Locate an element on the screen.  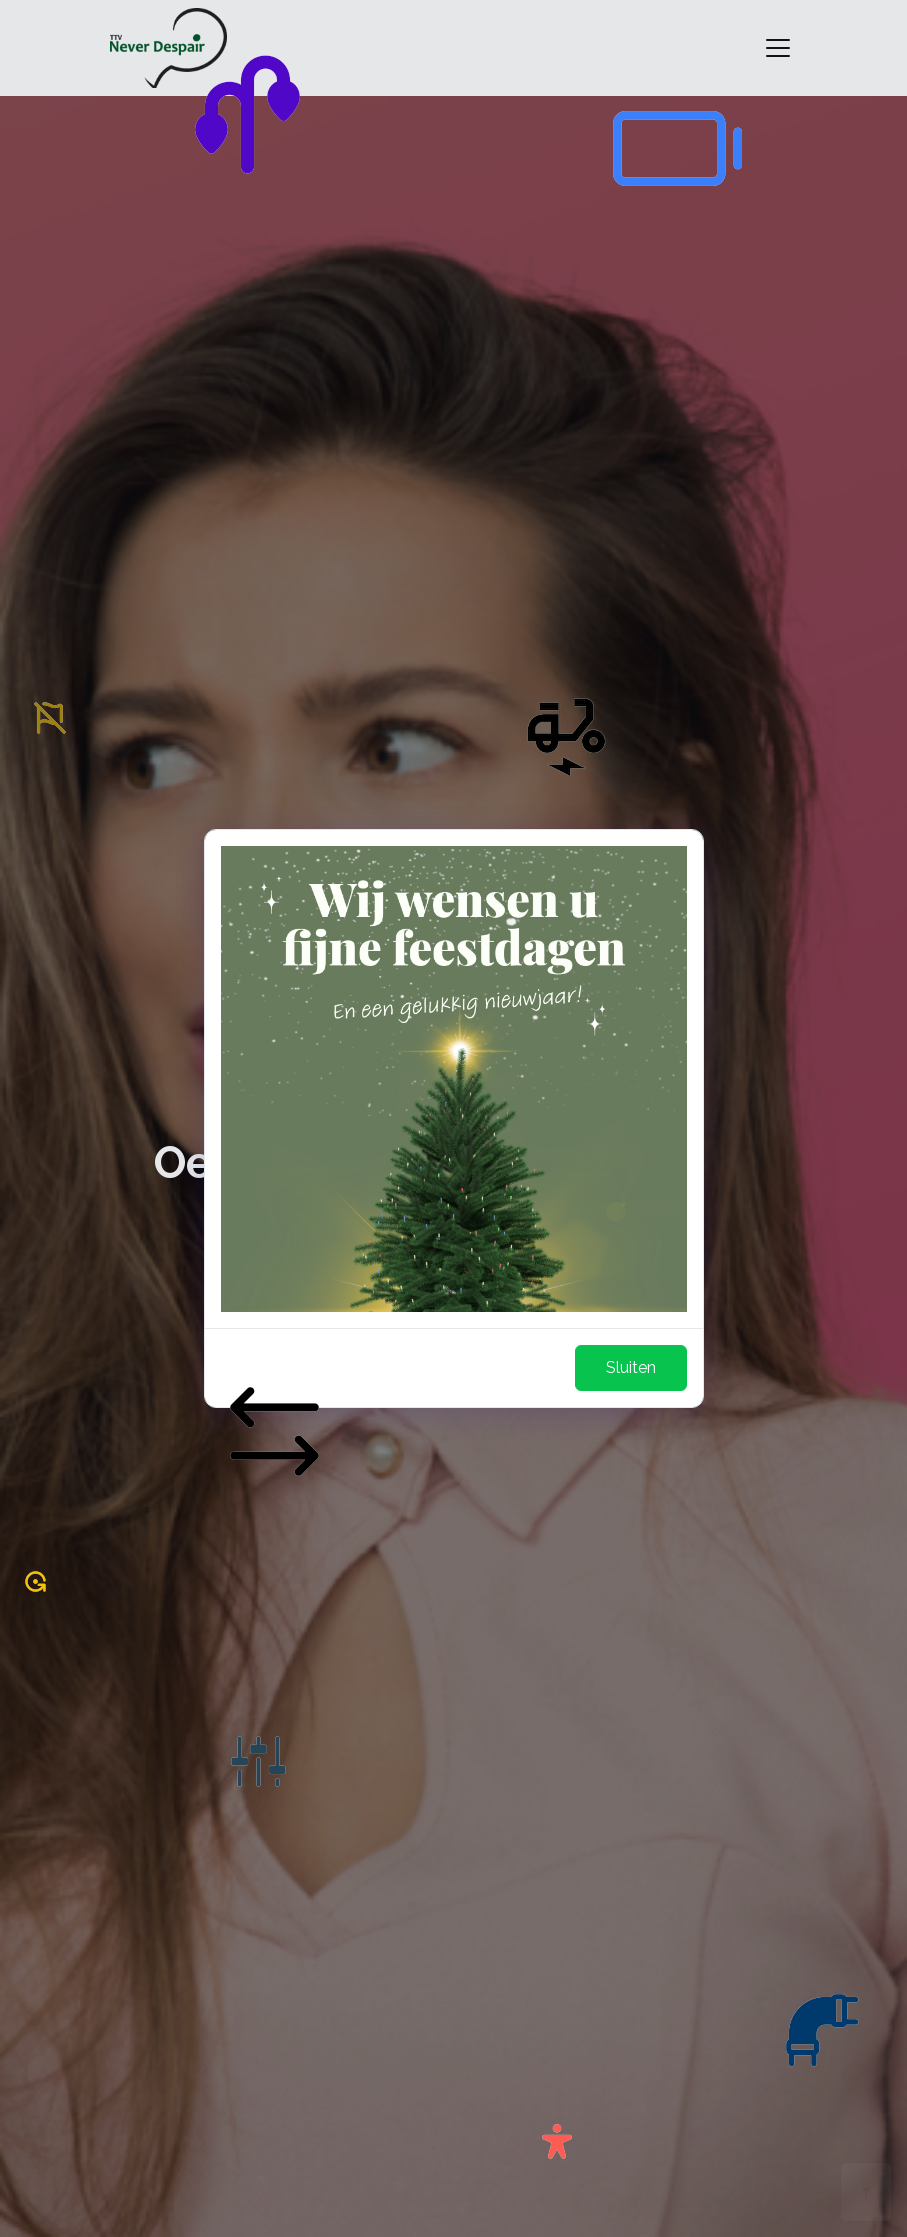
rotate or refresh content is located at coordinates (35, 1581).